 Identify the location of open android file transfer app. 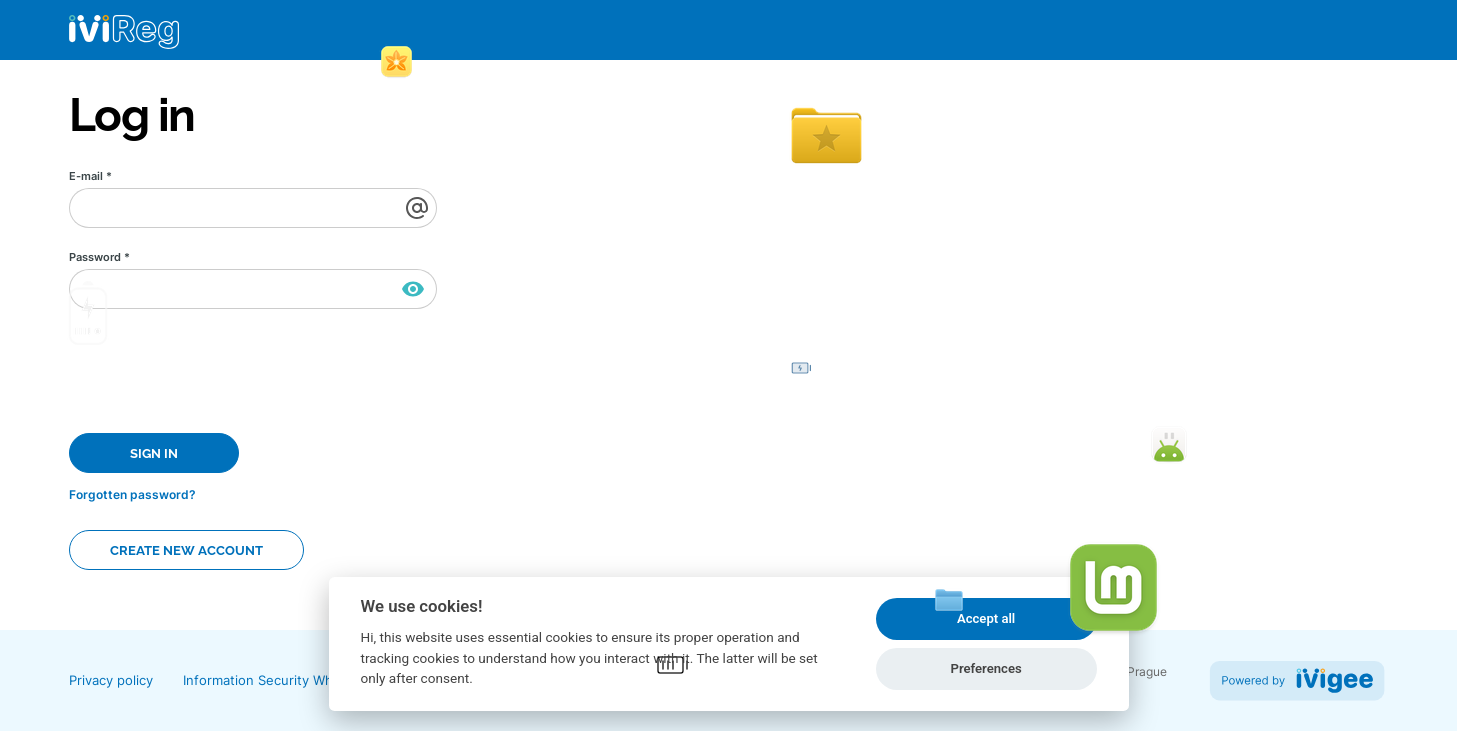
(1169, 444).